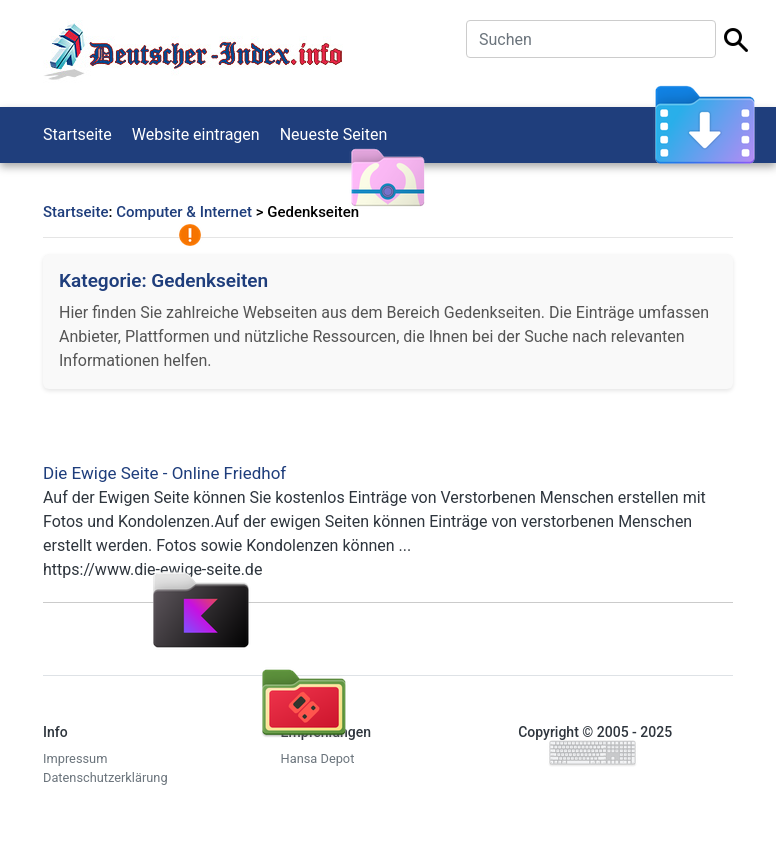 The height and width of the screenshot is (851, 776). Describe the element at coordinates (592, 752) in the screenshot. I see `connect a bluetooth keyboard` at that location.